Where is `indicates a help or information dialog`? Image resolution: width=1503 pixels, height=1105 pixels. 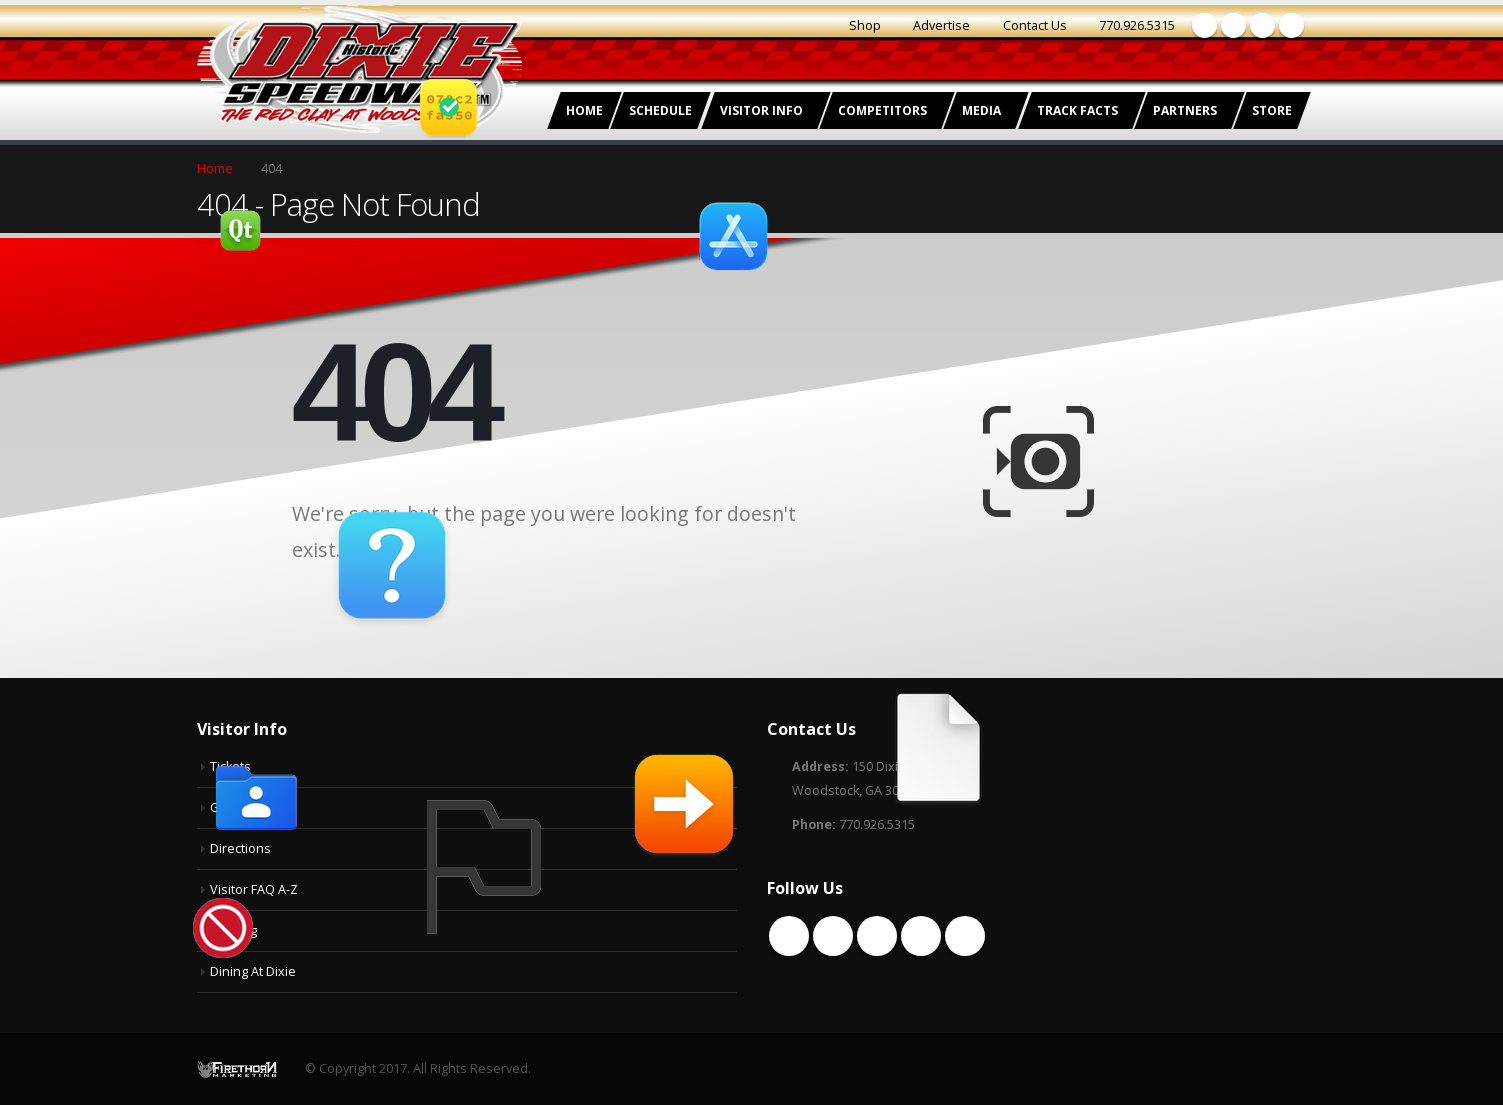
indicates a help or information dialog is located at coordinates (392, 568).